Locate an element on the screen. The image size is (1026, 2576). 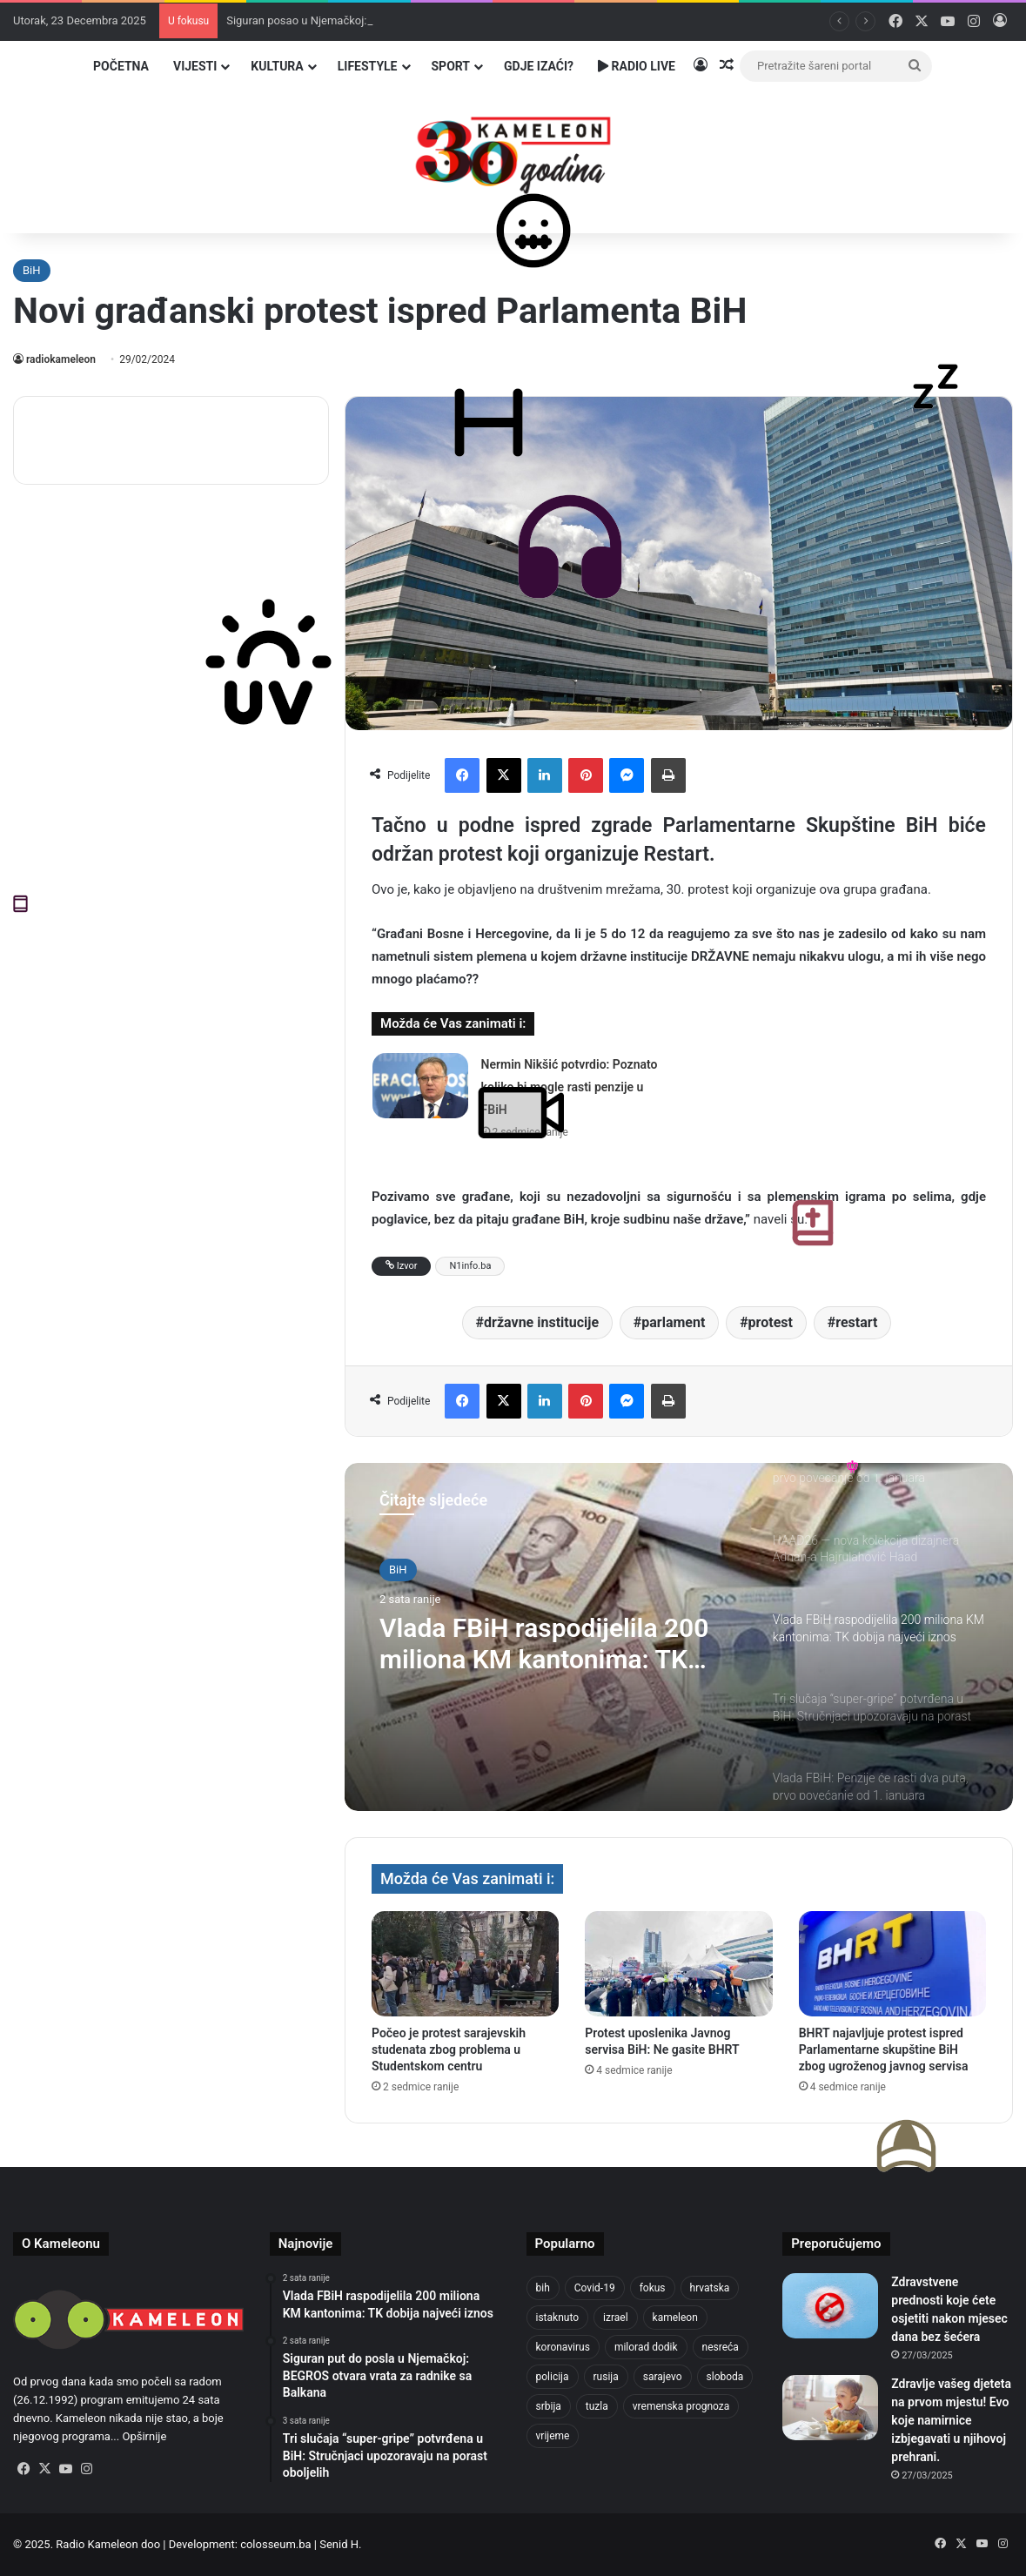
access audio or music playback is located at coordinates (570, 547).